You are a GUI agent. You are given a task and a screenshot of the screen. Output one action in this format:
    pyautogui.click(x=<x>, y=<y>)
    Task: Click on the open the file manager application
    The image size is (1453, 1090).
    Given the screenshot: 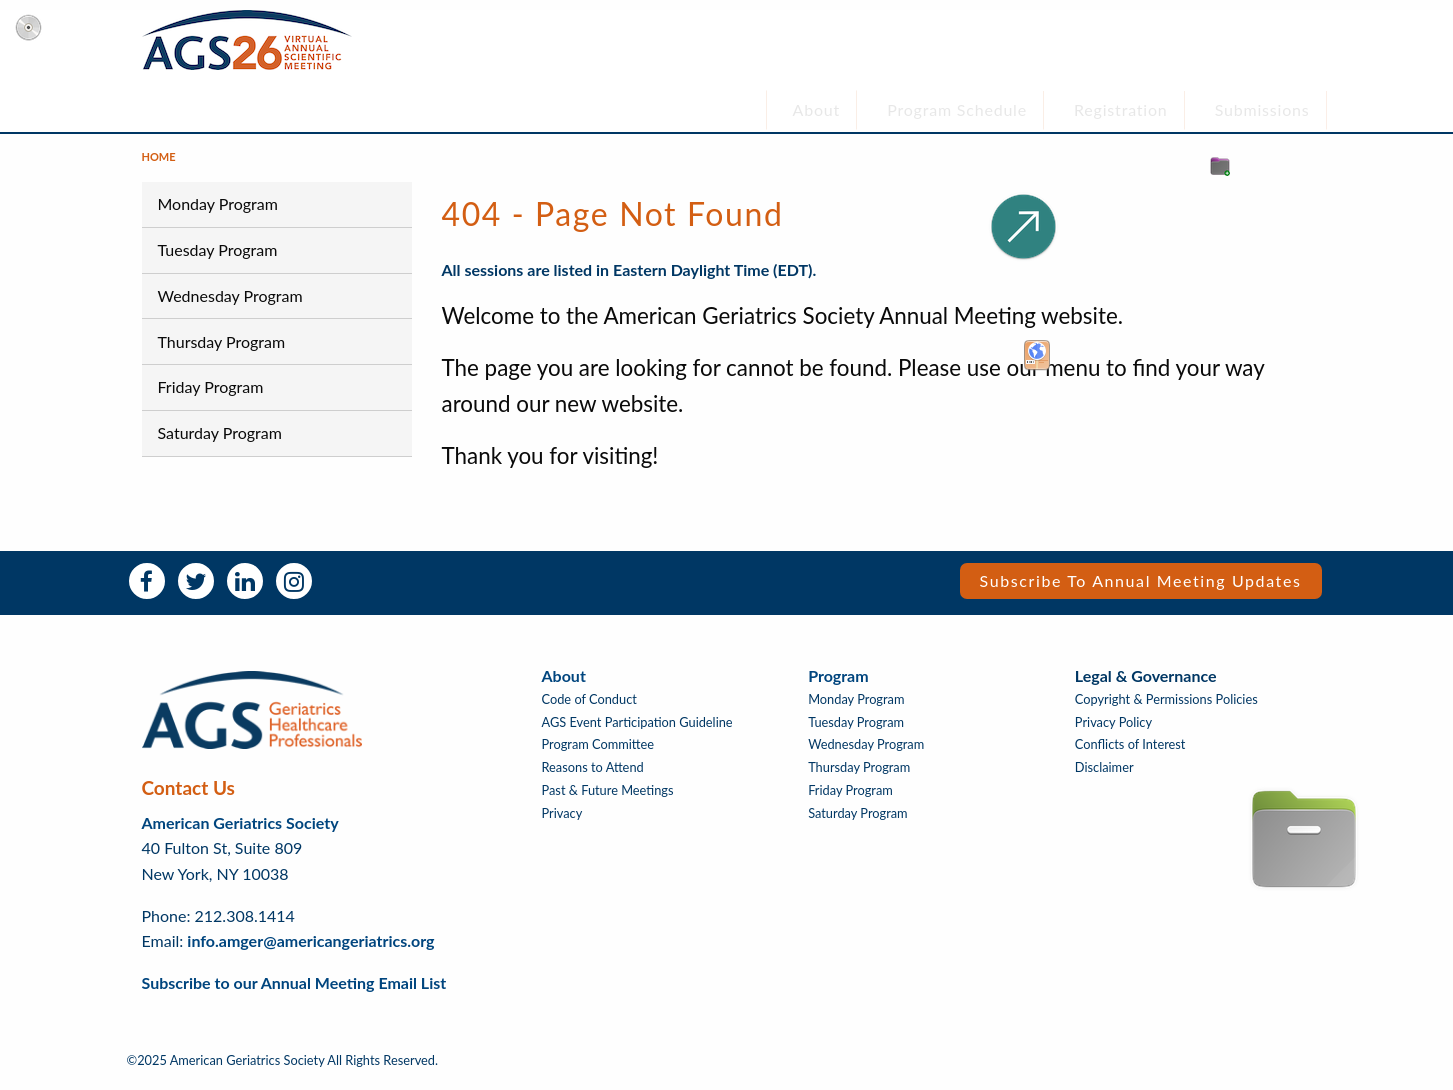 What is the action you would take?
    pyautogui.click(x=1304, y=839)
    